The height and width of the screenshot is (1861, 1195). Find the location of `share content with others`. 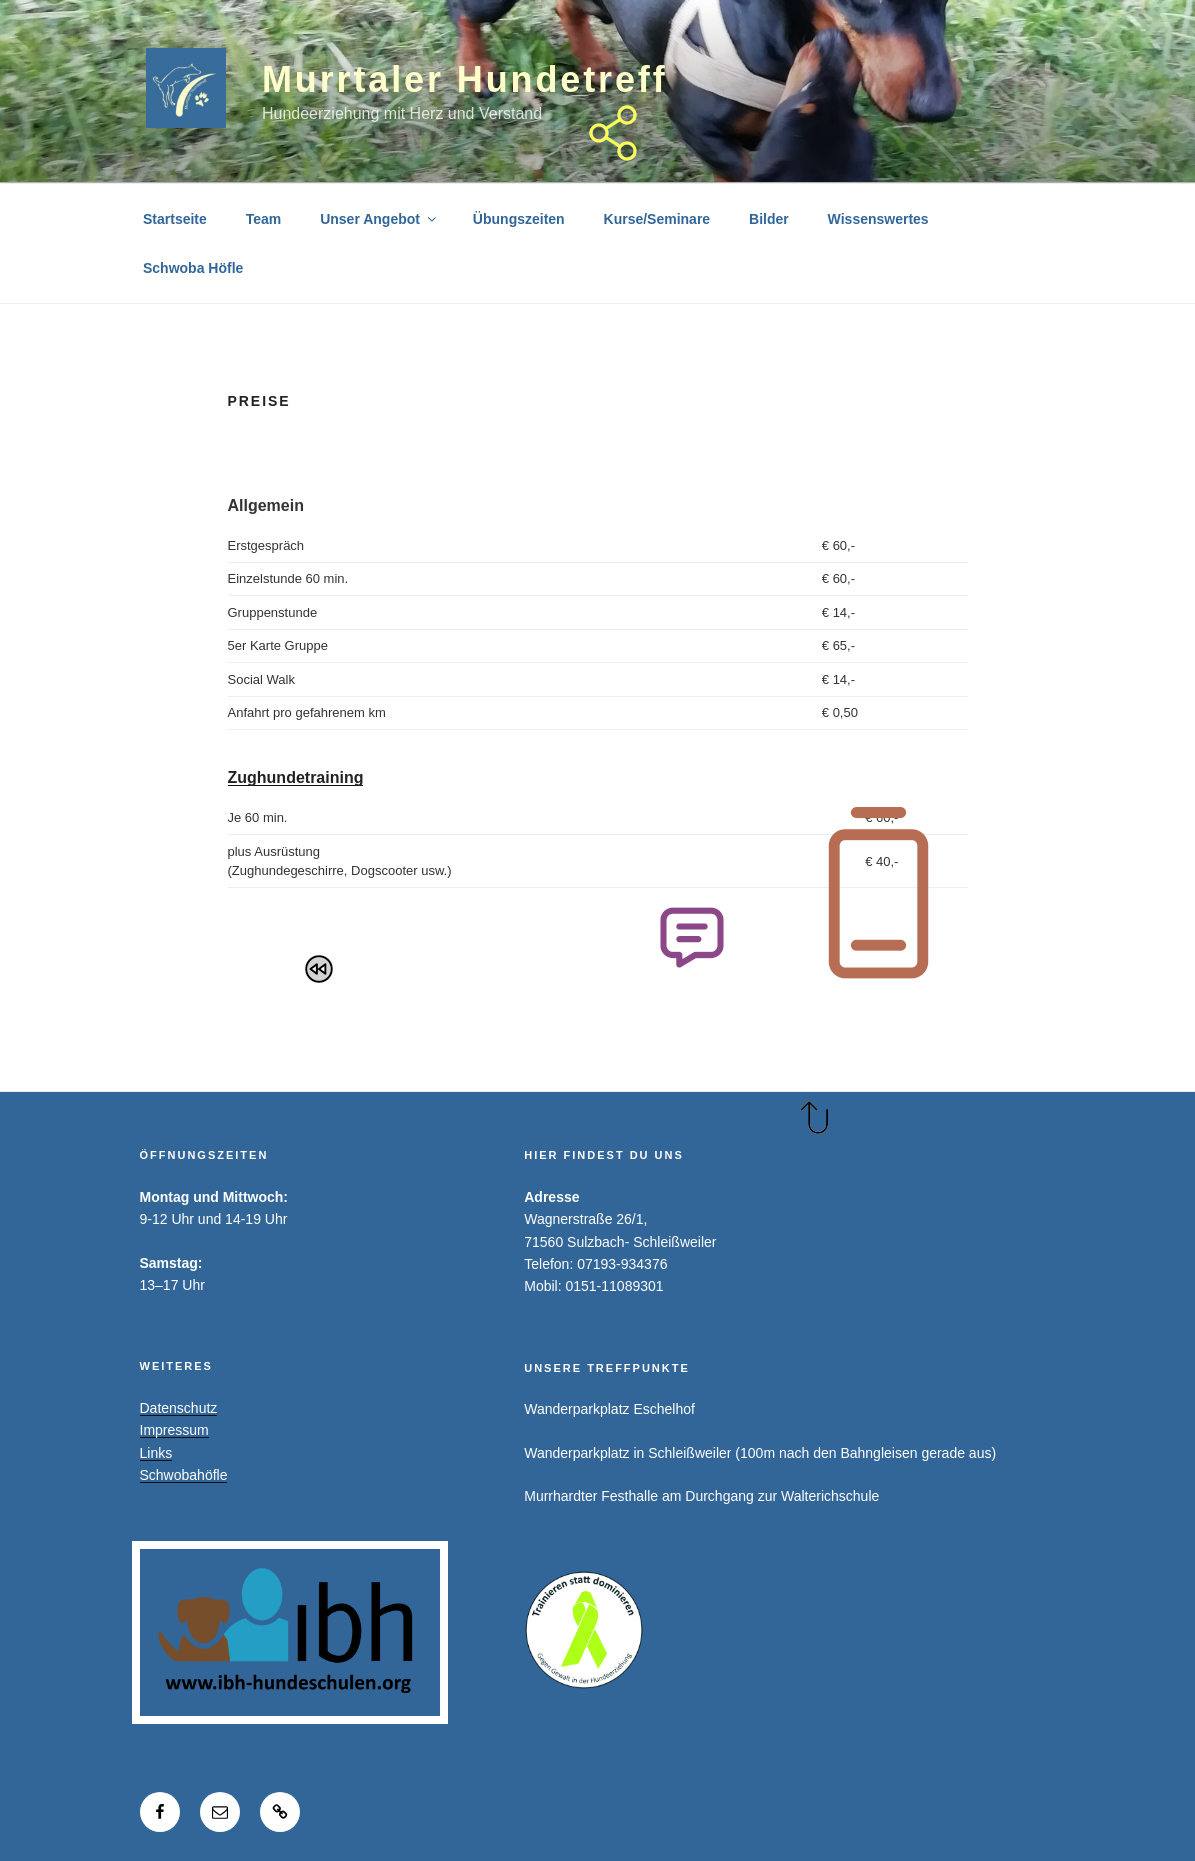

share content with others is located at coordinates (615, 133).